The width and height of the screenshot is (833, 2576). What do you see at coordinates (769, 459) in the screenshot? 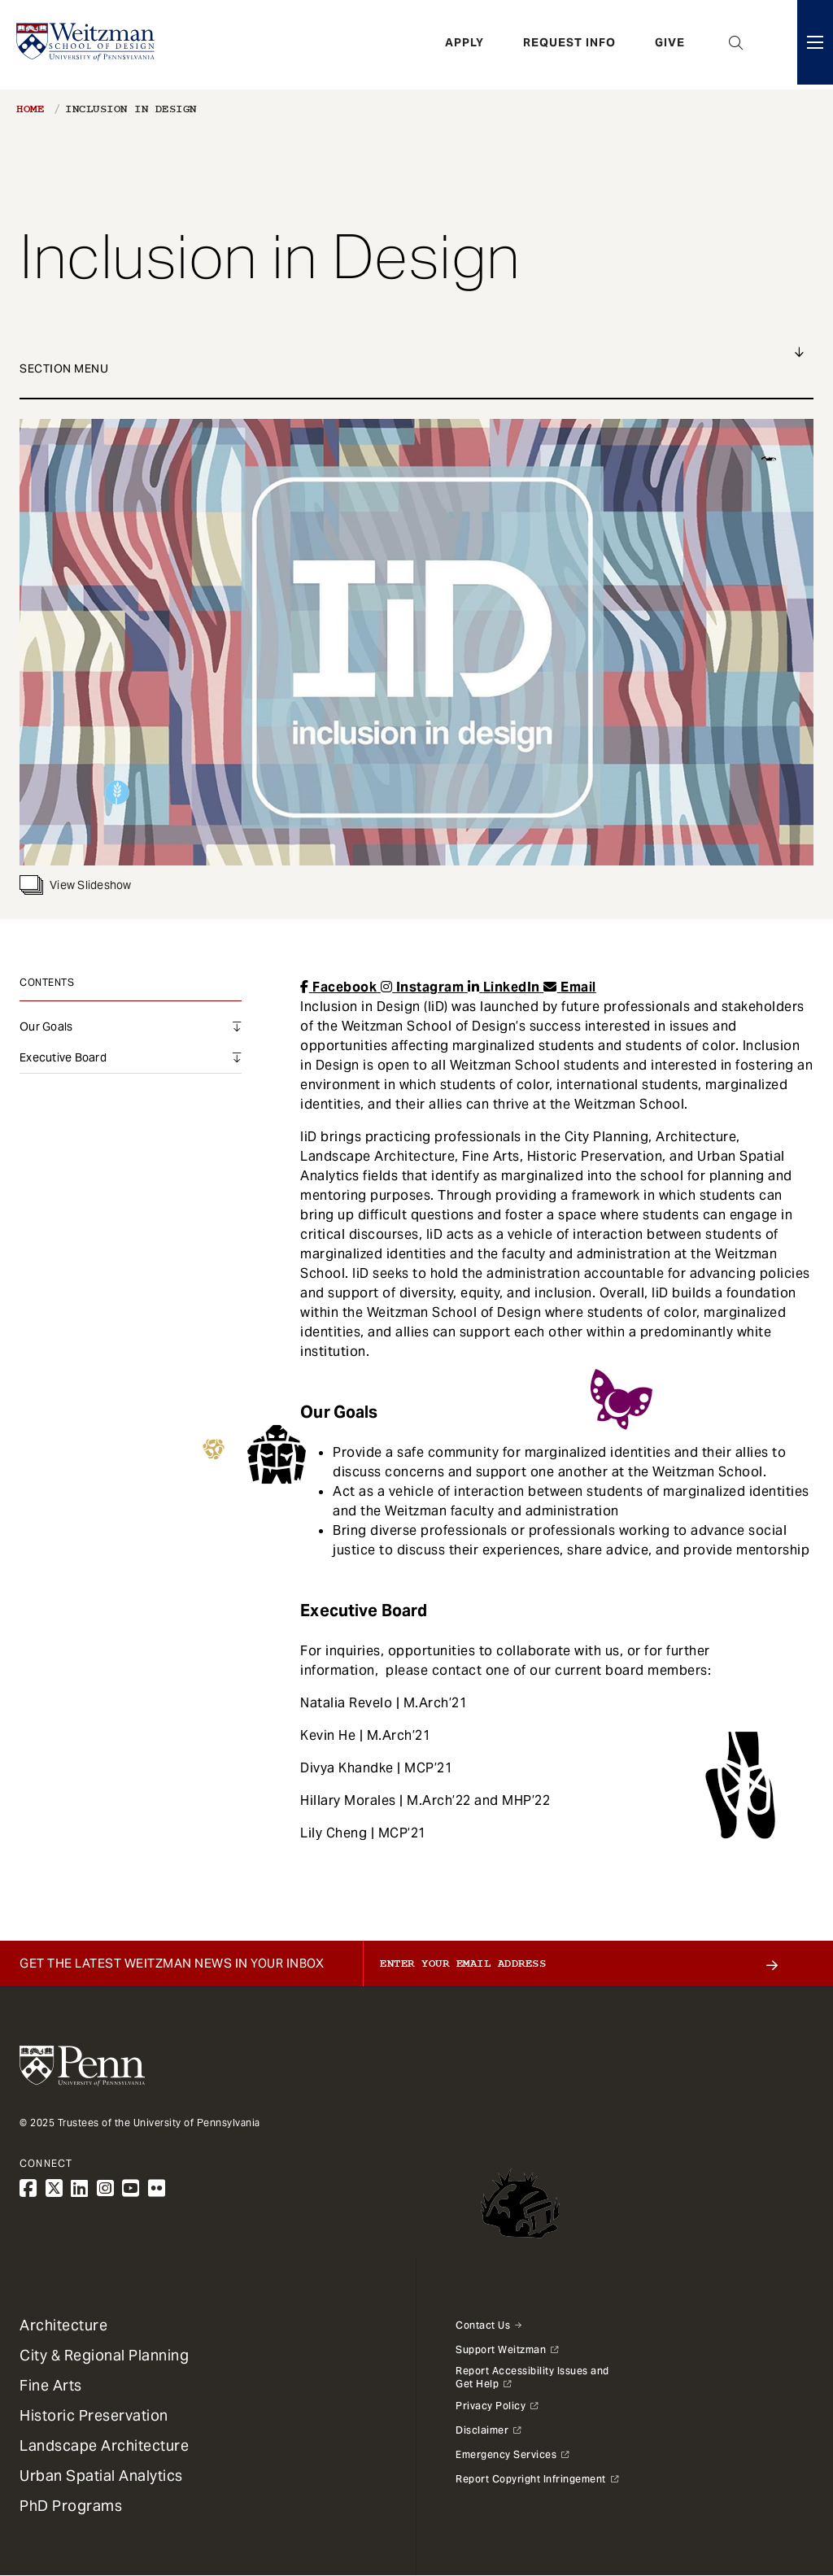
I see `access racing or car-themed games` at bounding box center [769, 459].